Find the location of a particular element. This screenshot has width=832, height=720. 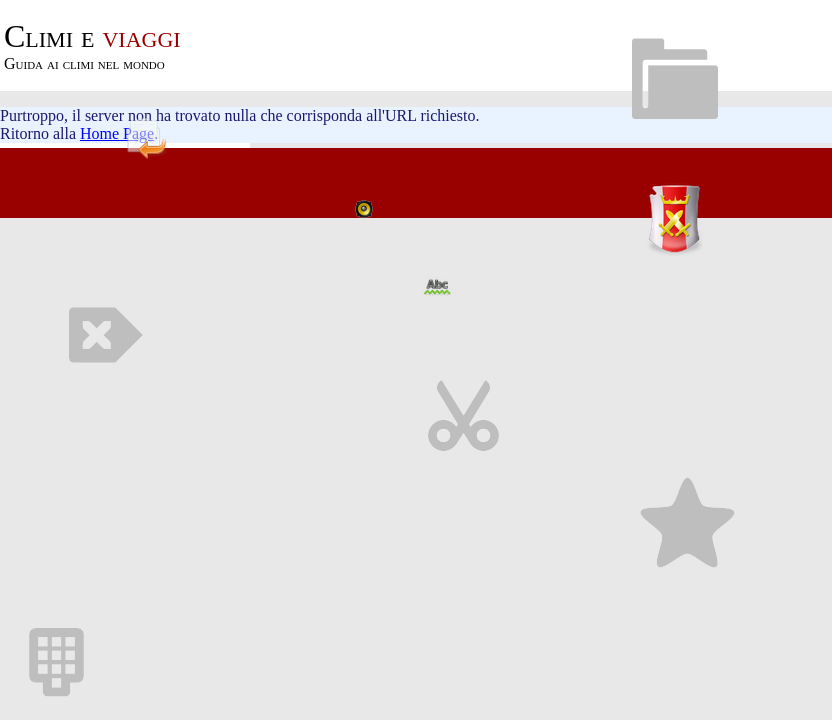

check spelling in document is located at coordinates (437, 287).